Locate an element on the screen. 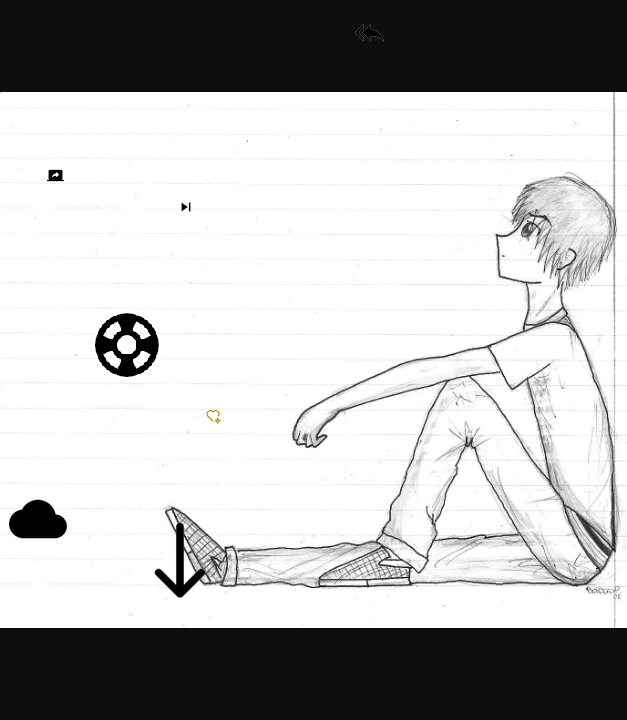  access cloud storage is located at coordinates (38, 519).